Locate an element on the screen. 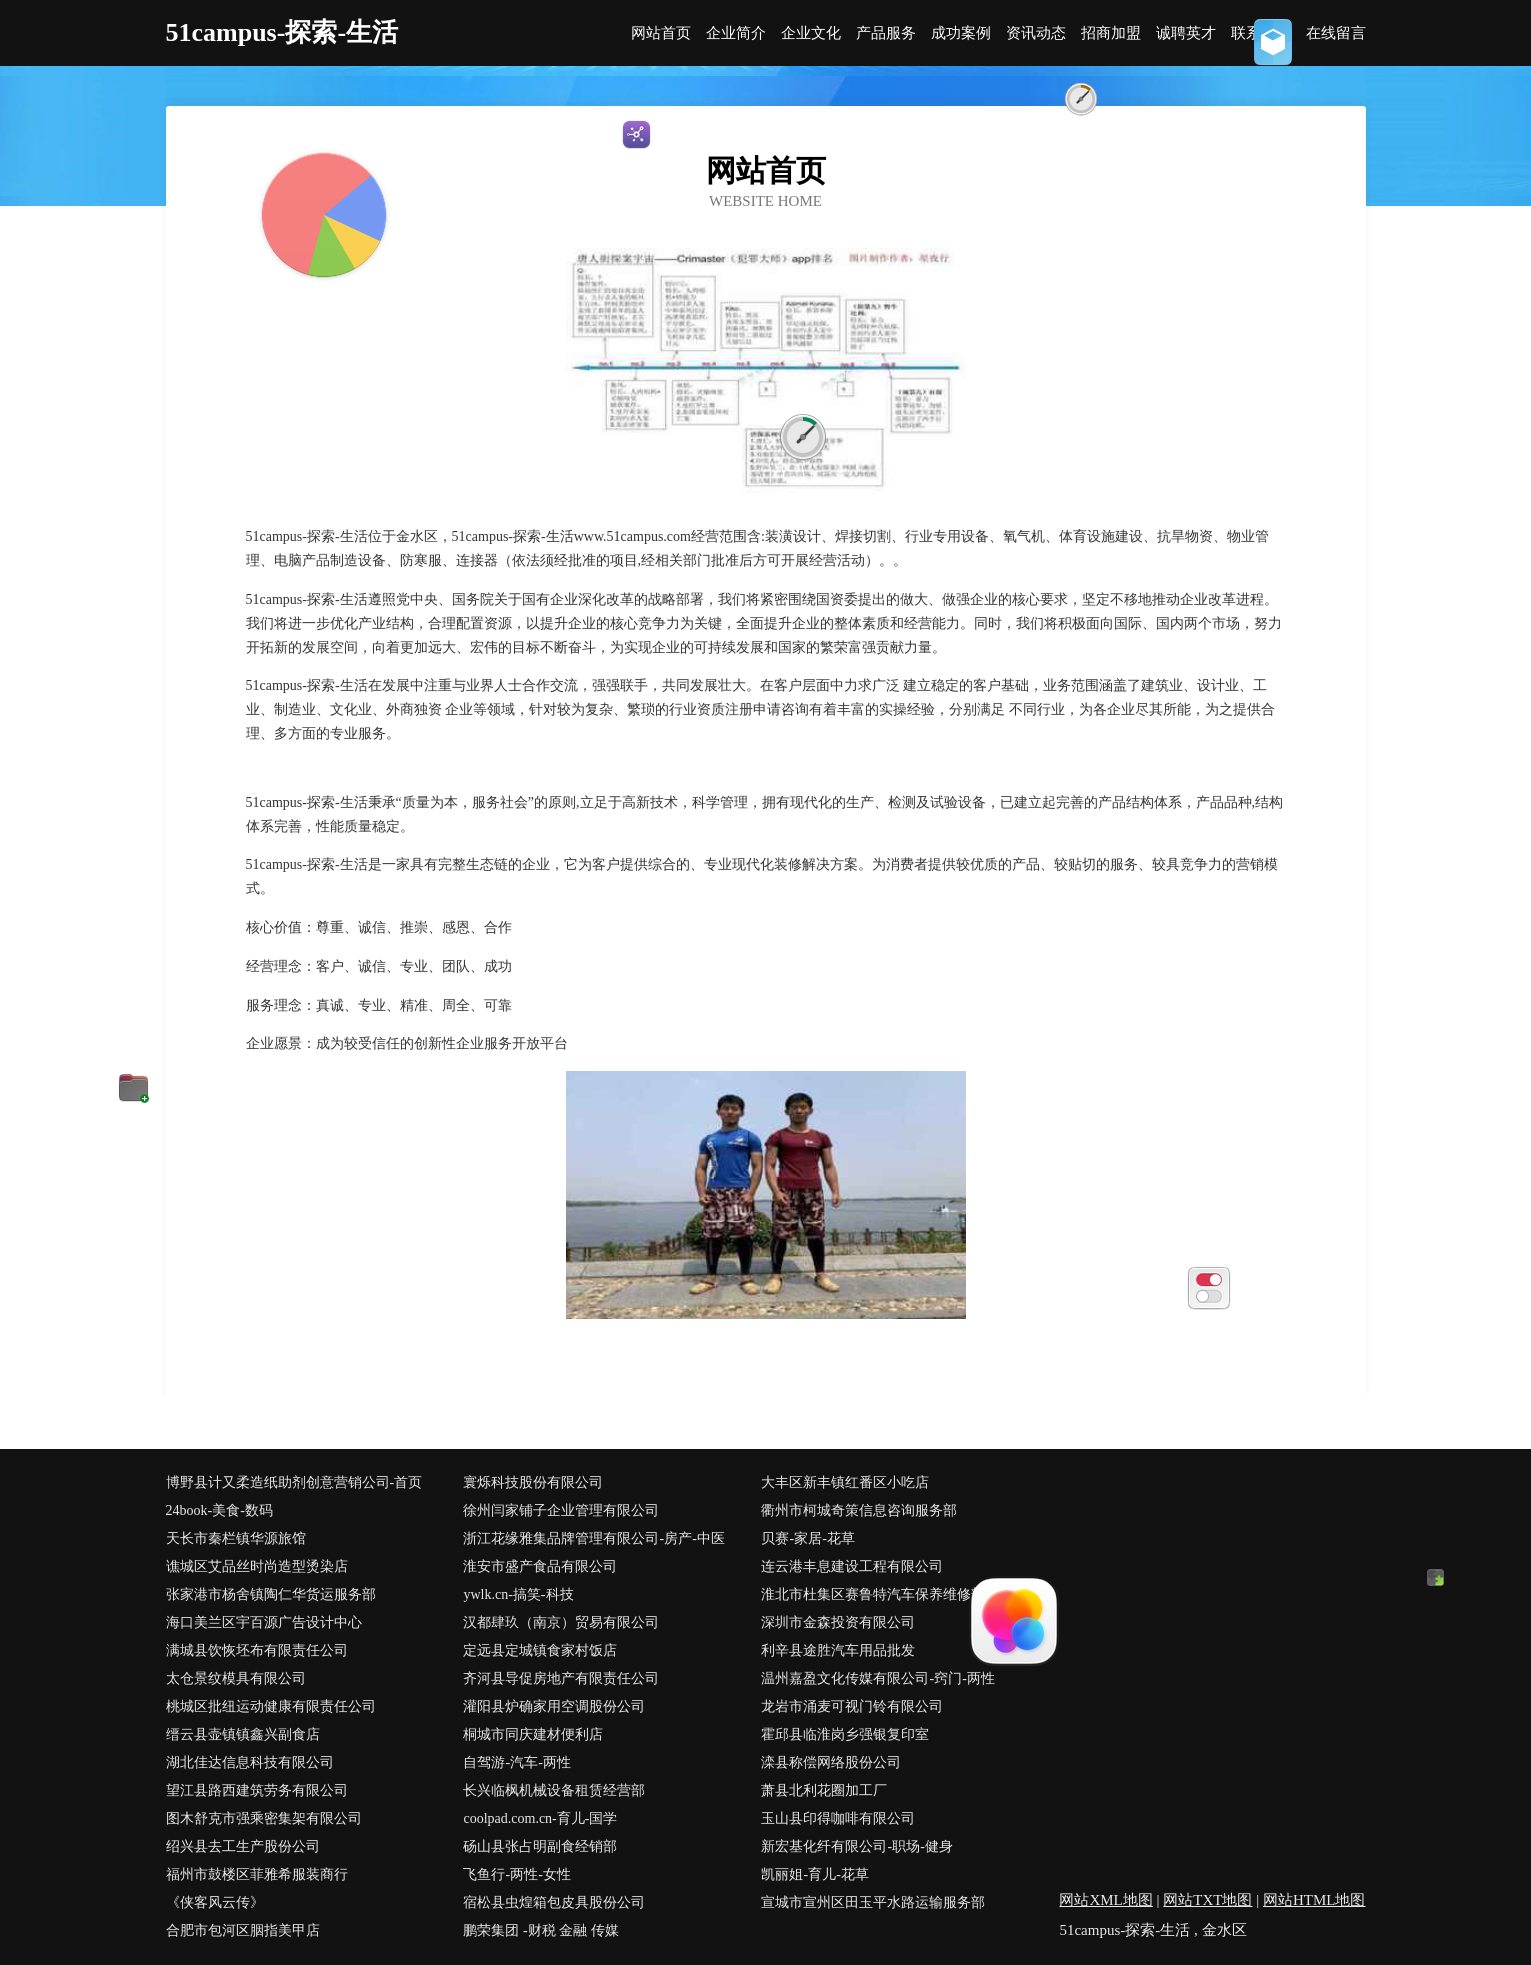 The width and height of the screenshot is (1531, 1965). open sysprof system profiler application is located at coordinates (1081, 99).